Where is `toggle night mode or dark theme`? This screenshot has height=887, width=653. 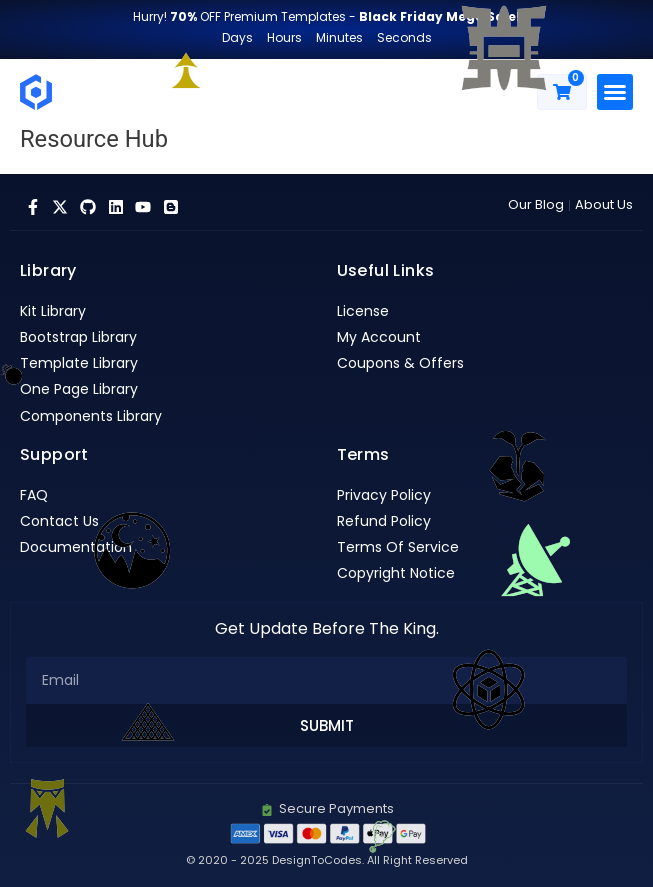 toggle night mode or dark theme is located at coordinates (132, 550).